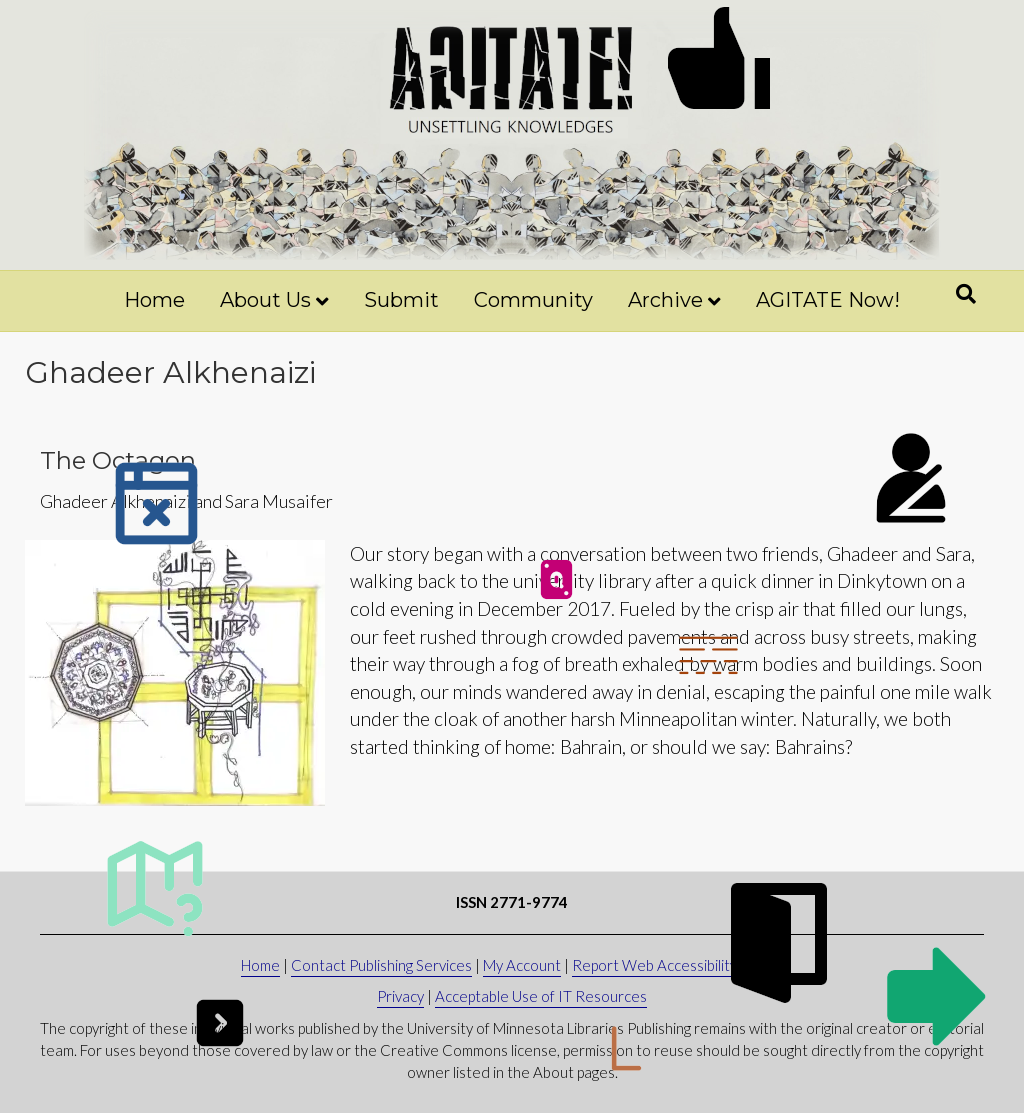 The width and height of the screenshot is (1024, 1113). Describe the element at coordinates (155, 884) in the screenshot. I see `get help with map or navigation` at that location.